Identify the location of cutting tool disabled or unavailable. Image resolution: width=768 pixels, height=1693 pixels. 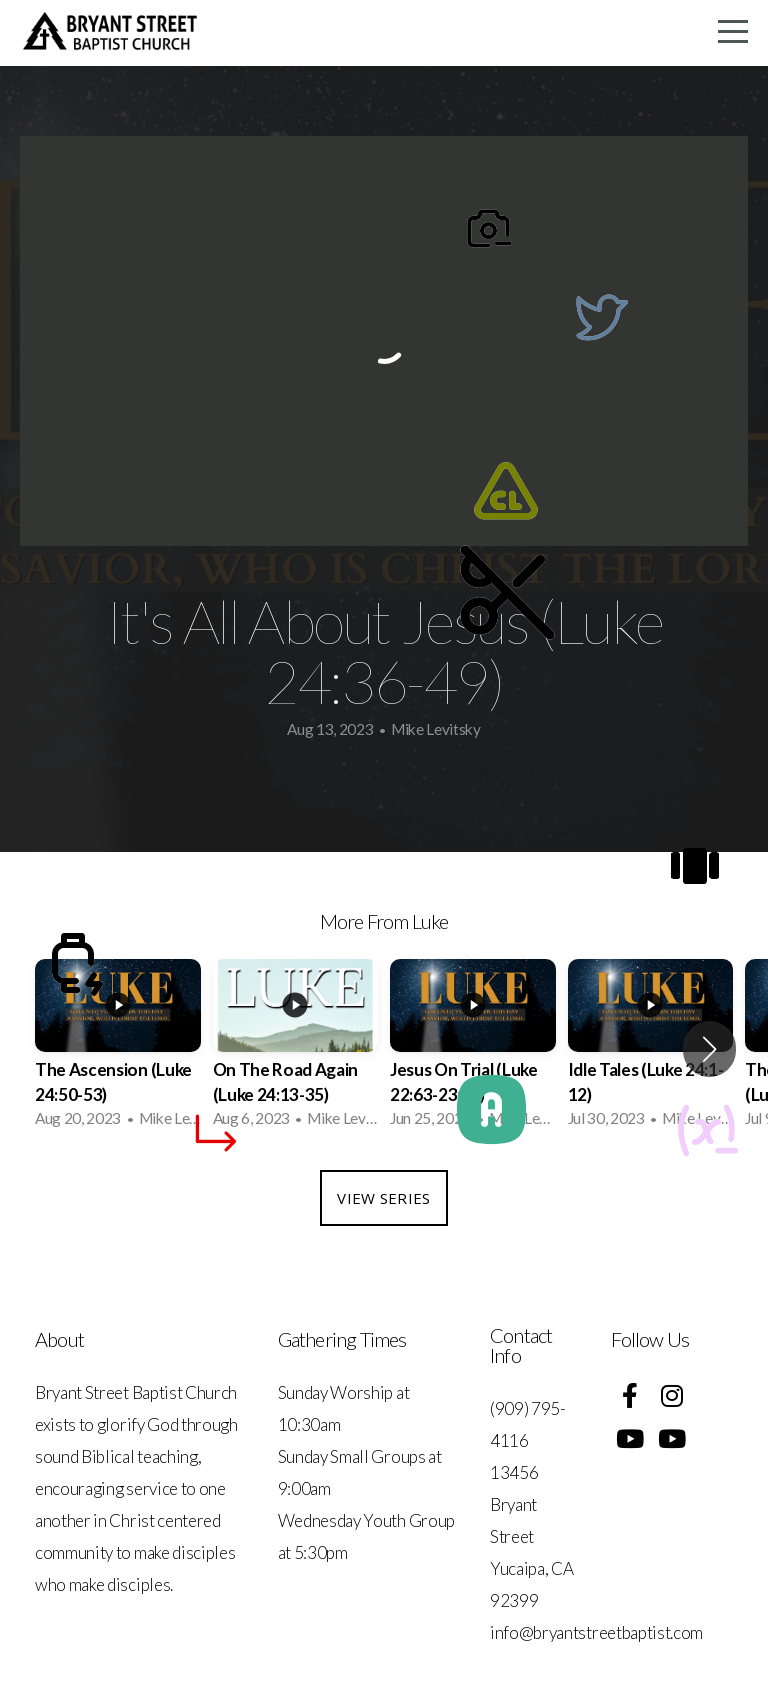
(507, 592).